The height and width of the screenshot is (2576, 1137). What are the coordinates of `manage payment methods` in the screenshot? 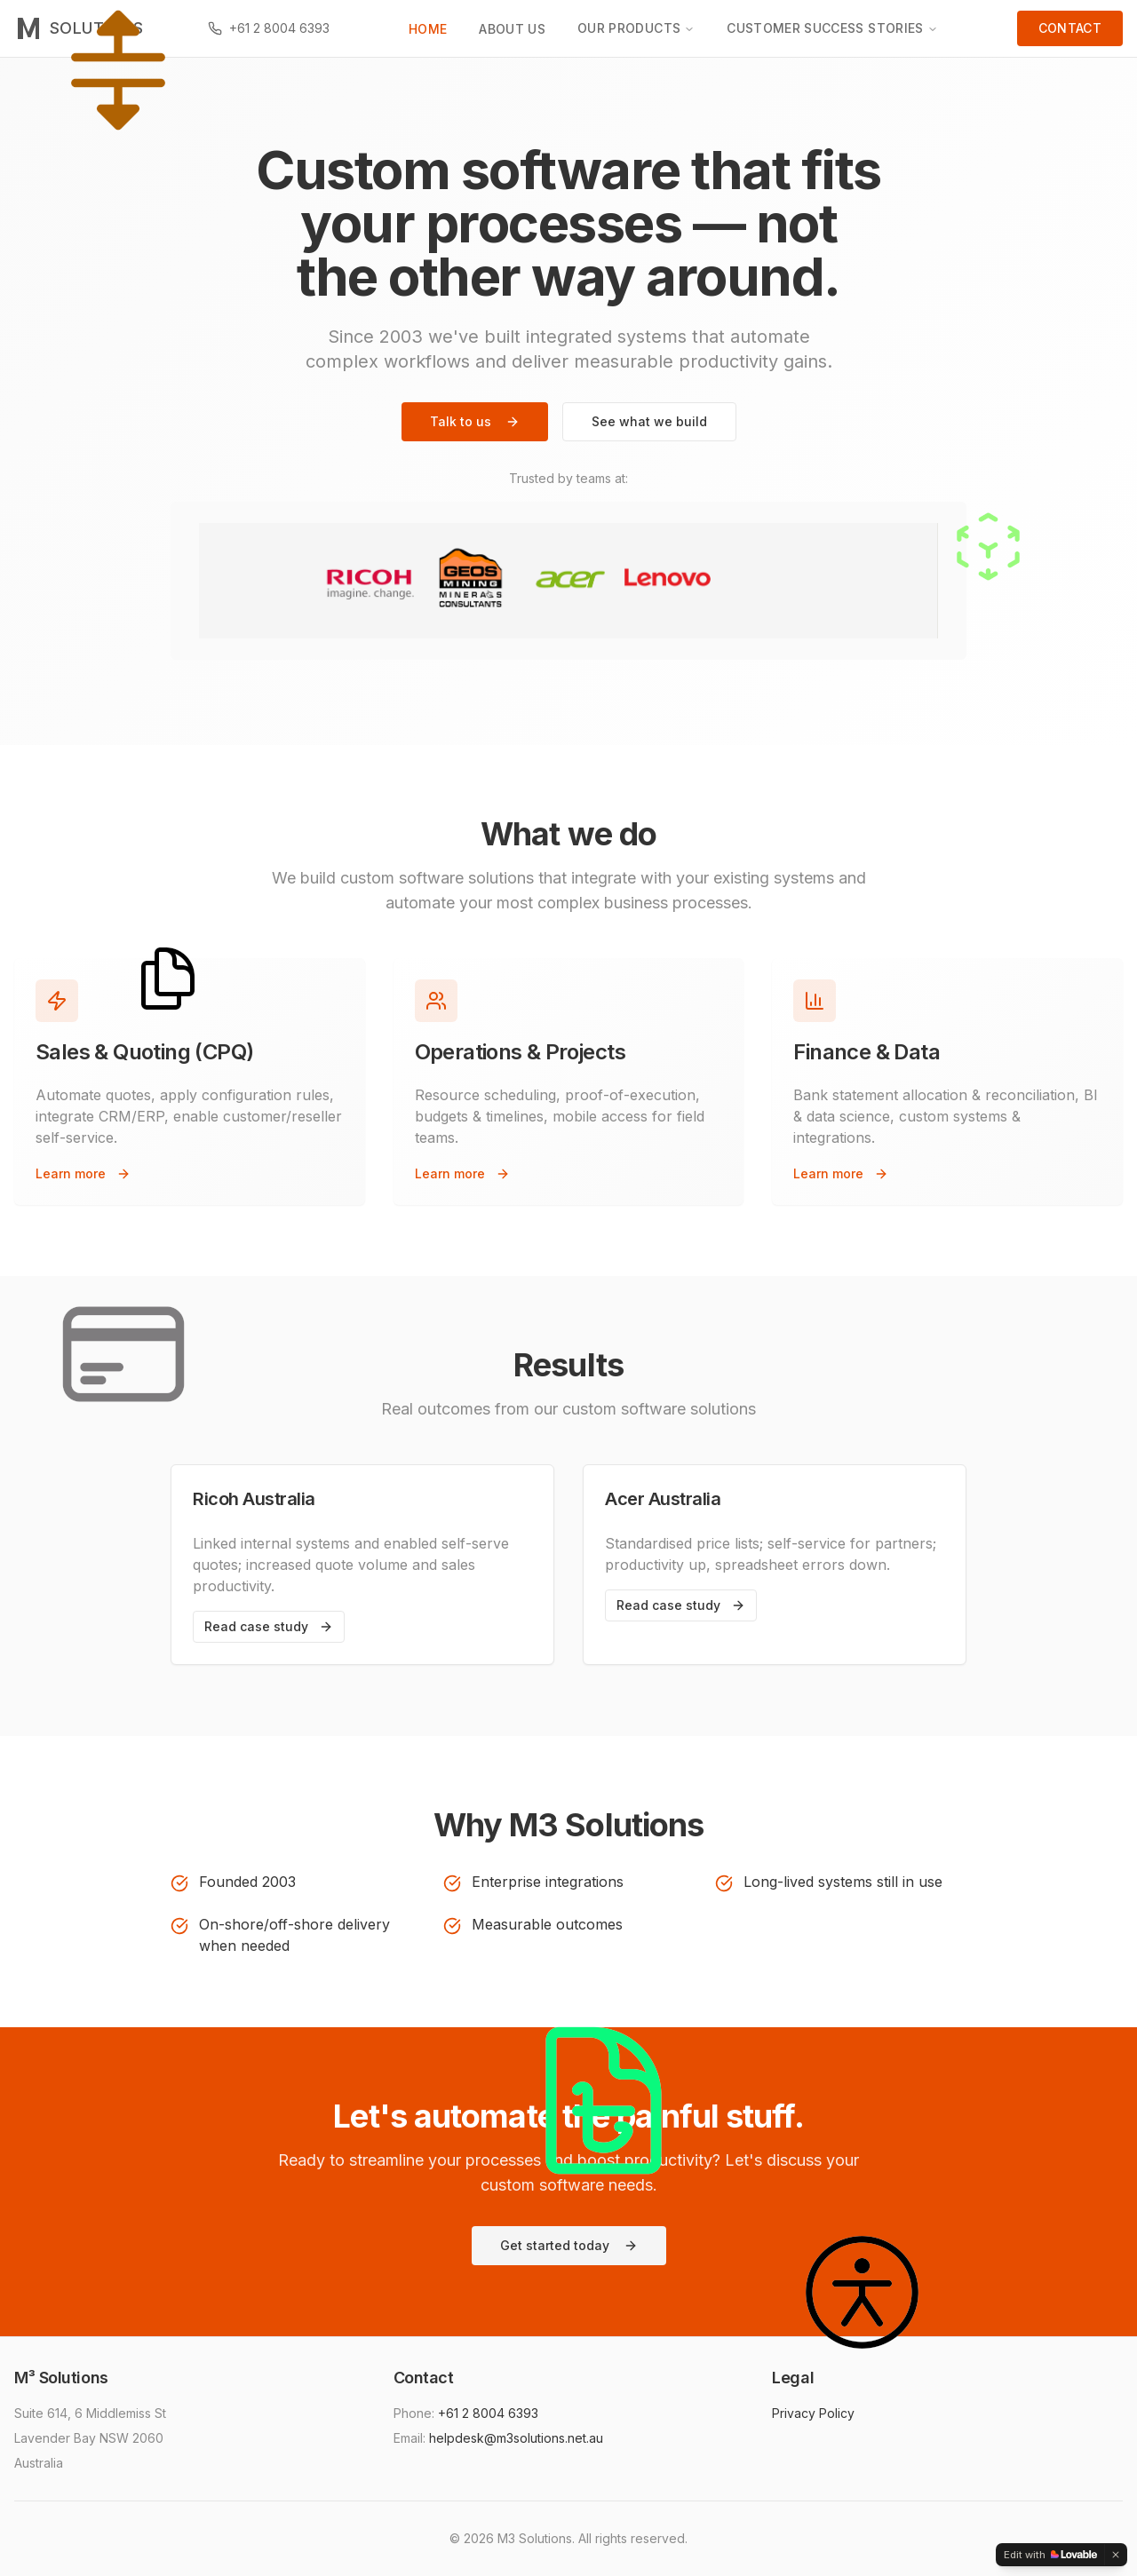 It's located at (123, 1354).